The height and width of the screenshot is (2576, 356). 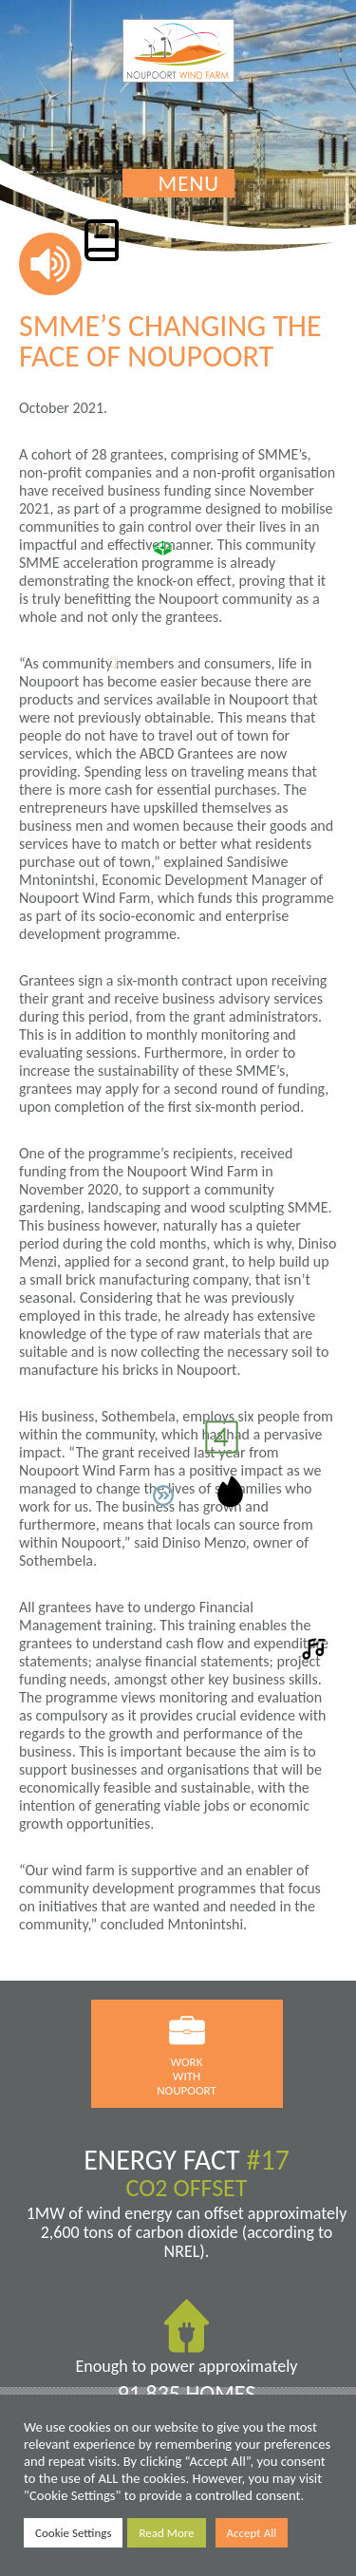 What do you see at coordinates (102, 240) in the screenshot?
I see `remove a book from your library` at bounding box center [102, 240].